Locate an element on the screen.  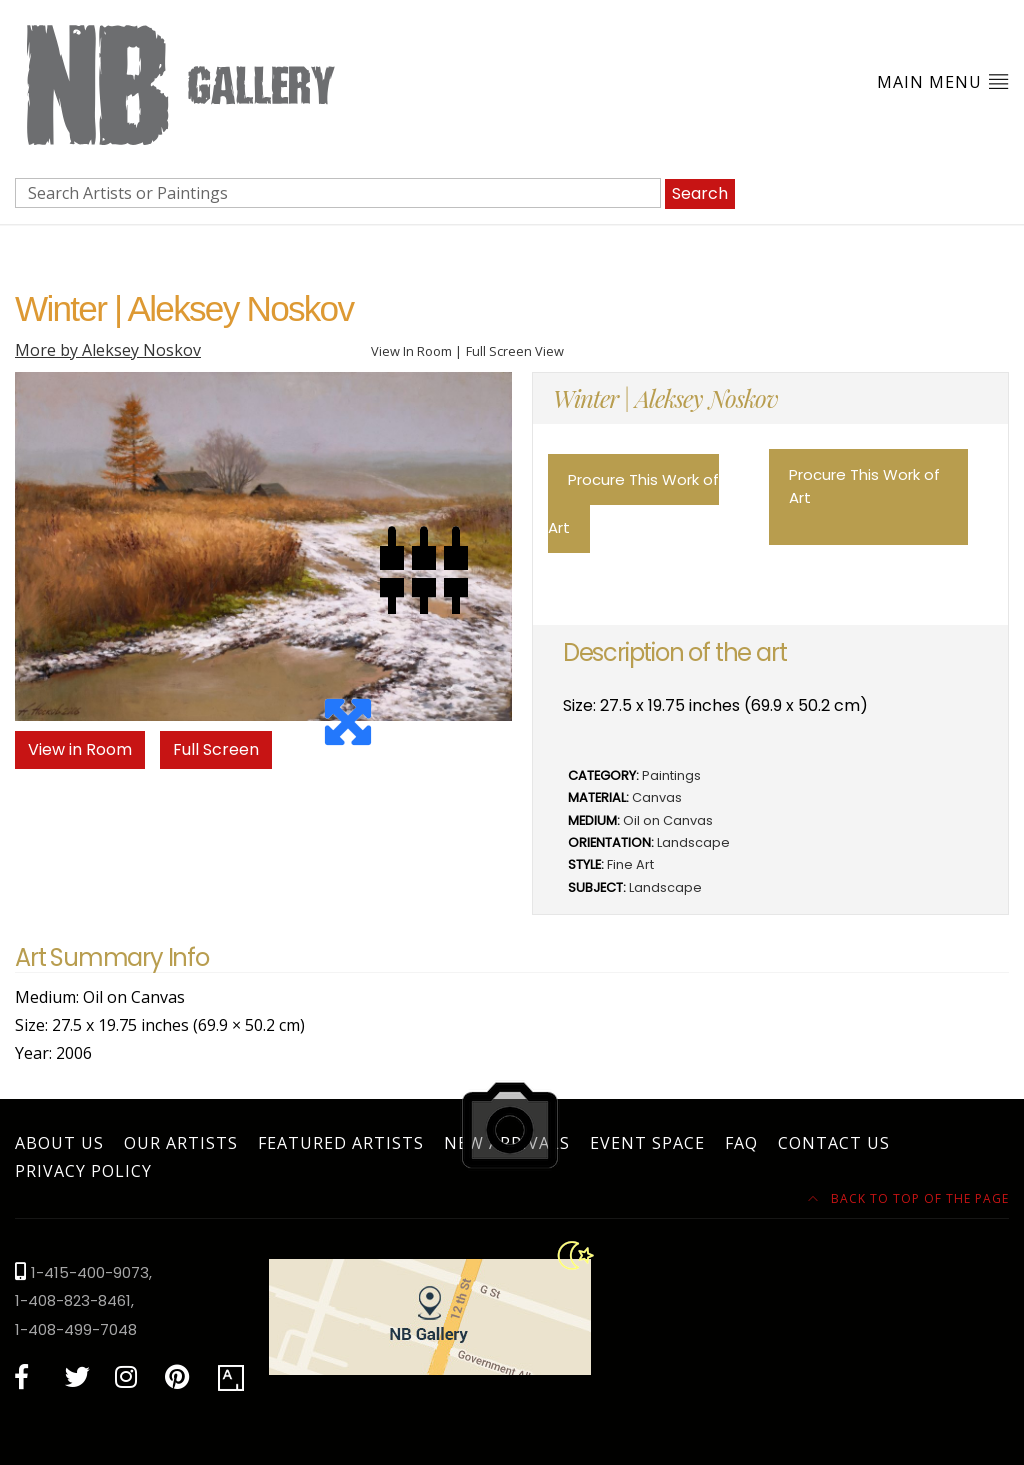
toggle islamic calendar or prayer times is located at coordinates (574, 1255).